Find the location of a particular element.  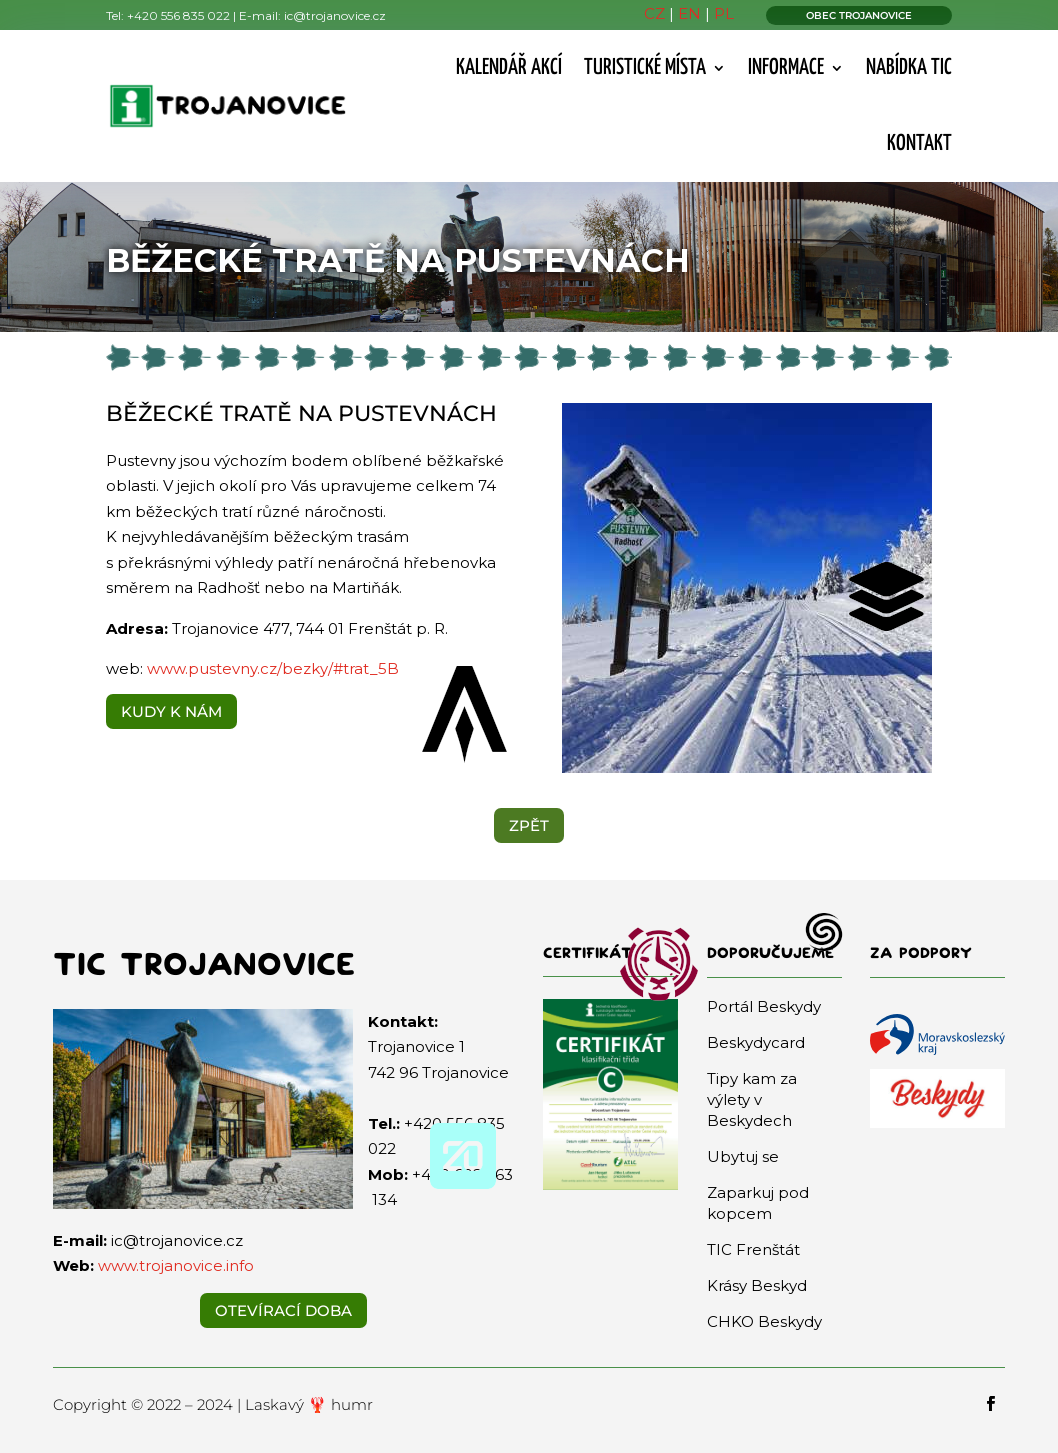

open the Twenty CRM app is located at coordinates (463, 1156).